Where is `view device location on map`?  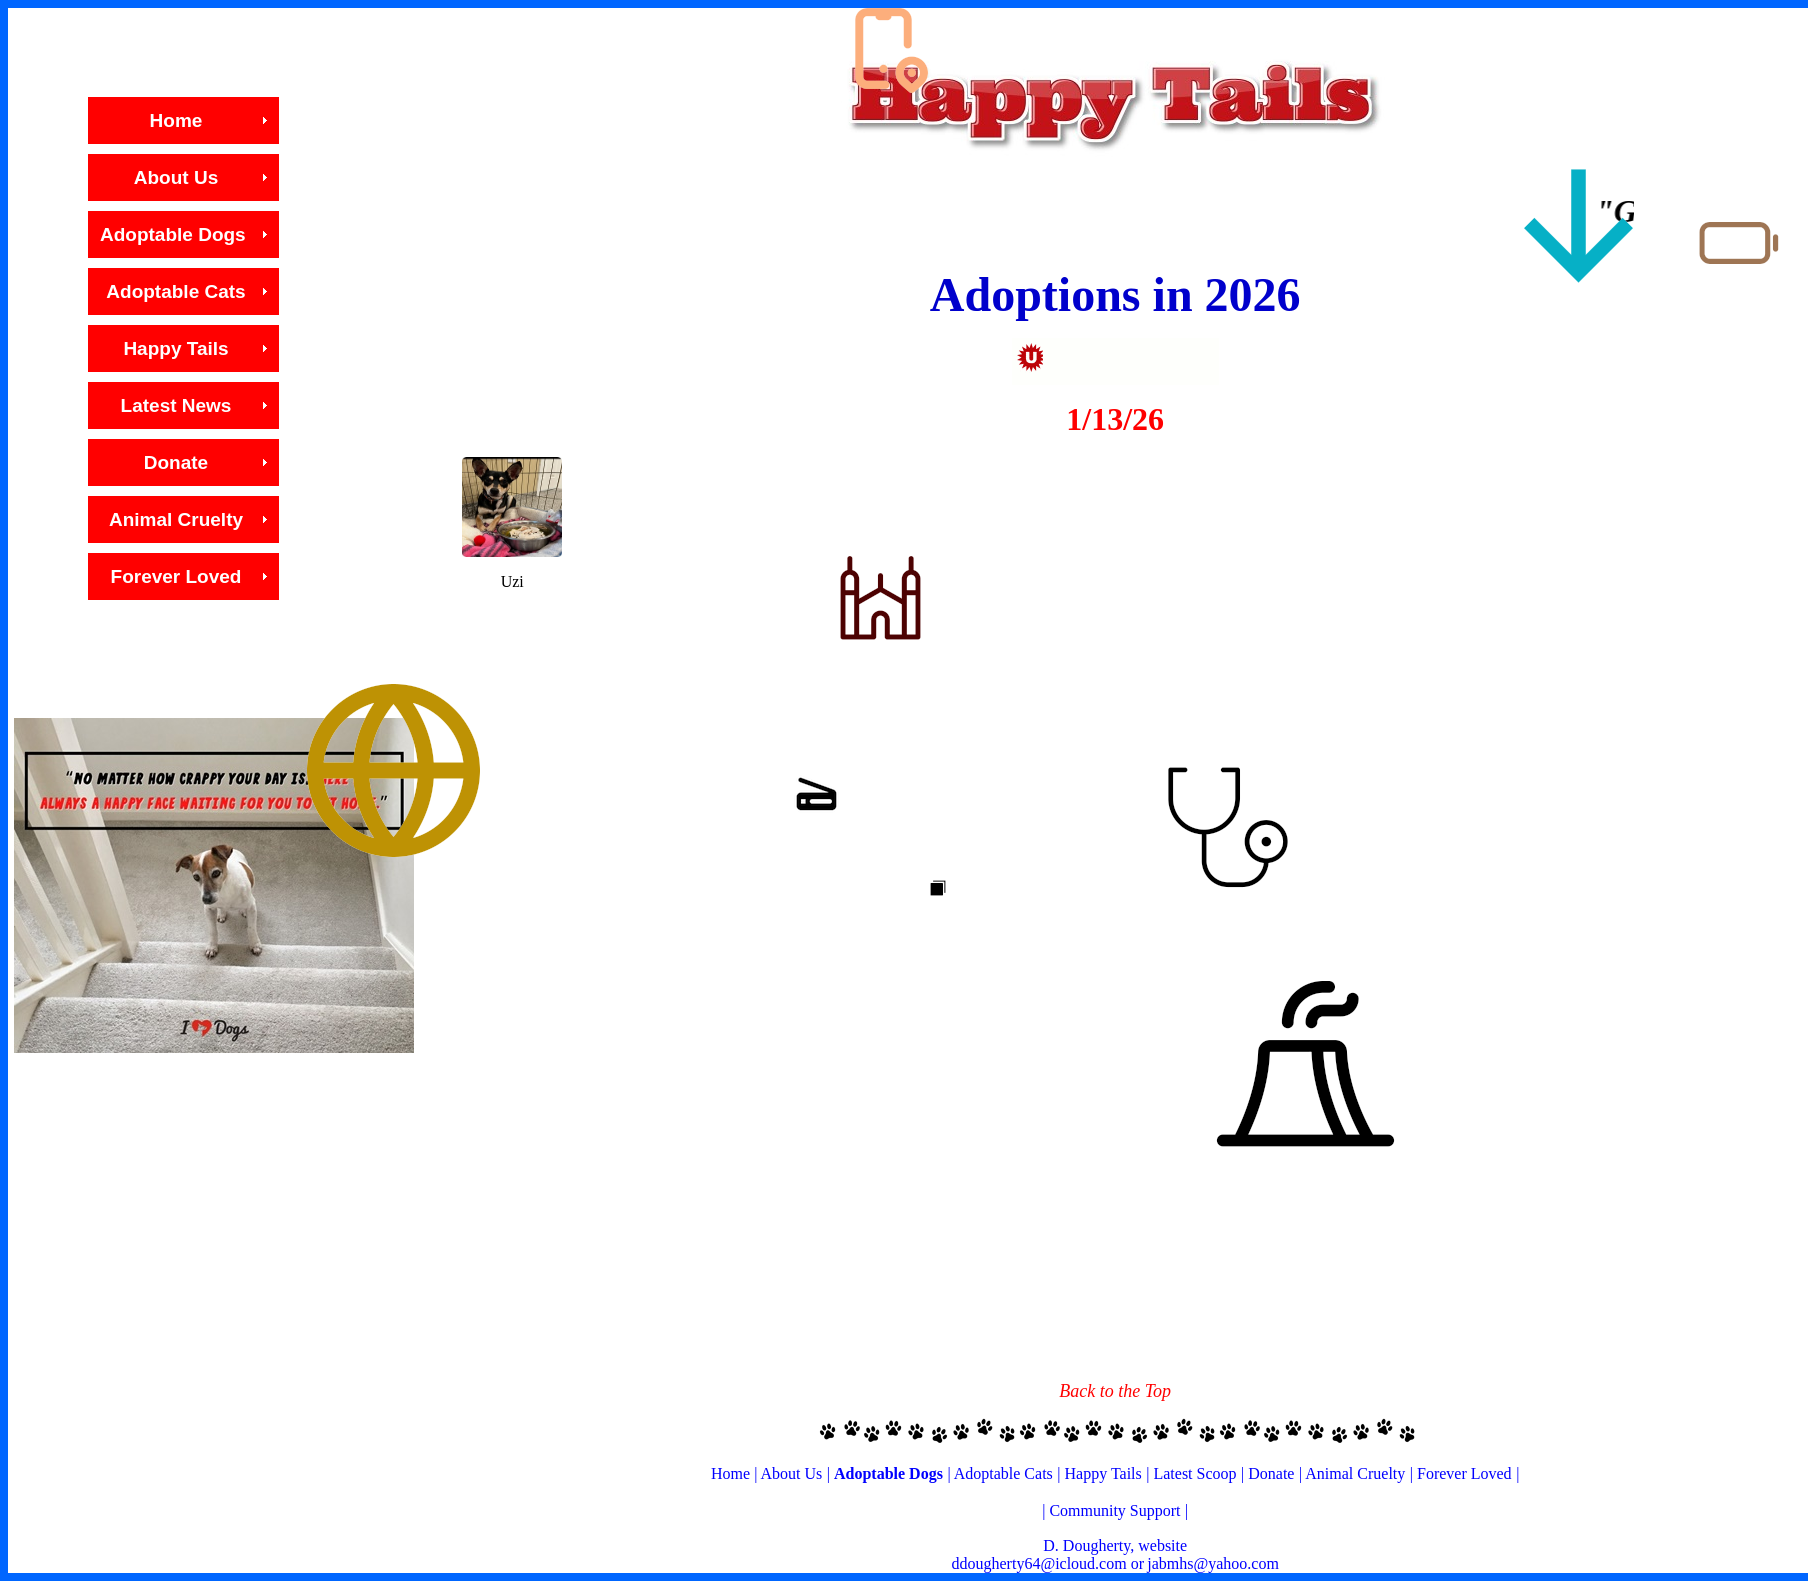
view device location on map is located at coordinates (883, 48).